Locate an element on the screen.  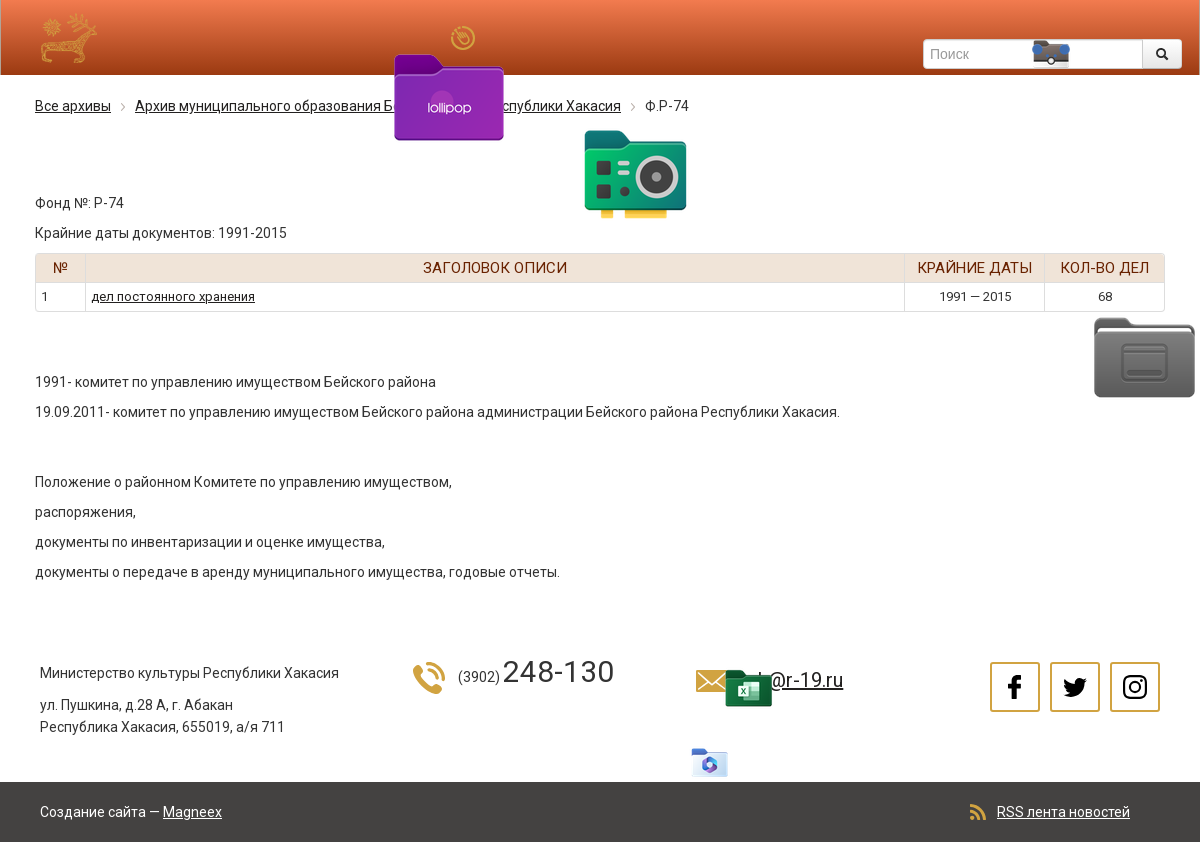
open microsoft 365 files folder is located at coordinates (709, 763).